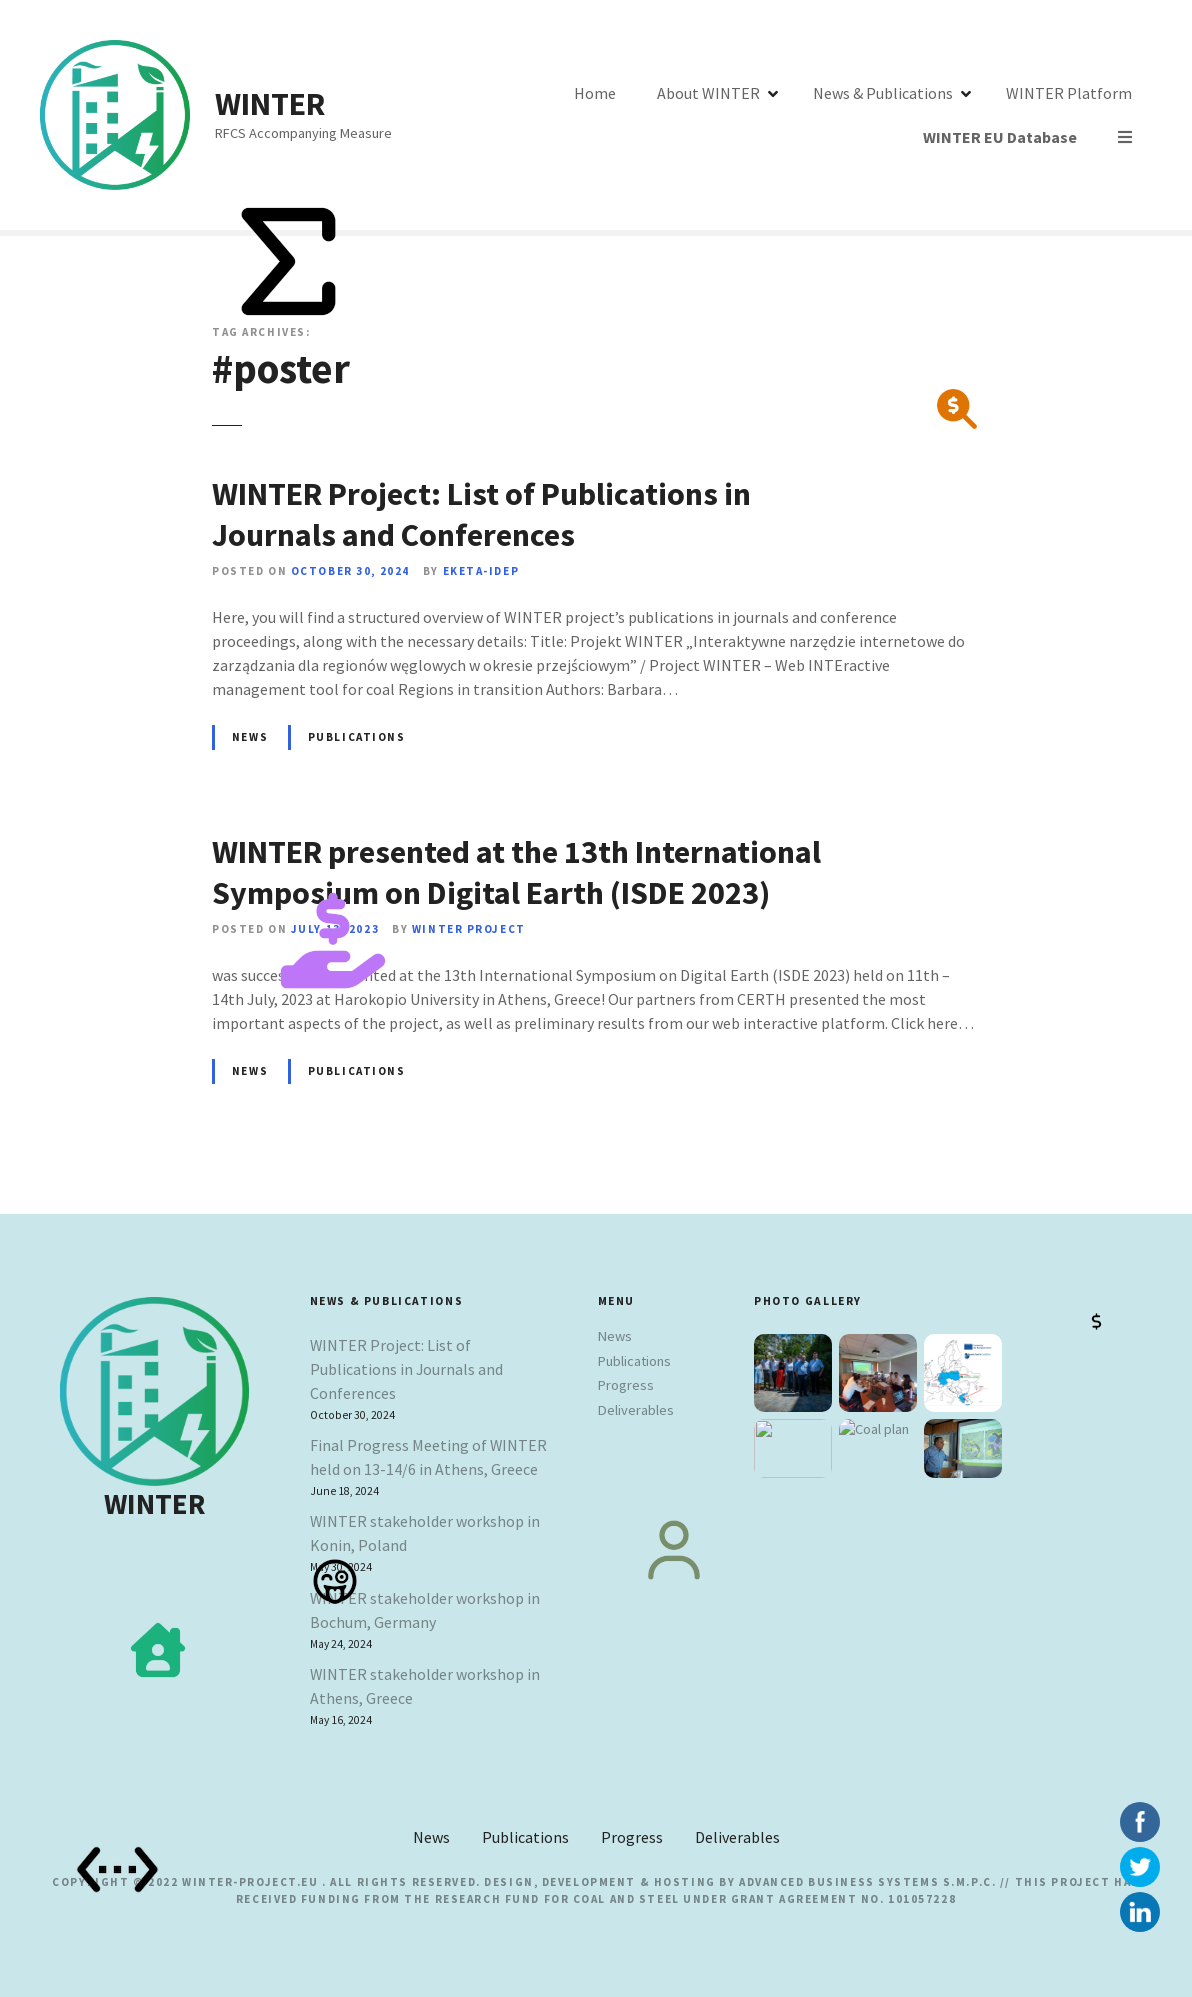 The height and width of the screenshot is (1997, 1192). What do you see at coordinates (674, 1550) in the screenshot?
I see `view your profile` at bounding box center [674, 1550].